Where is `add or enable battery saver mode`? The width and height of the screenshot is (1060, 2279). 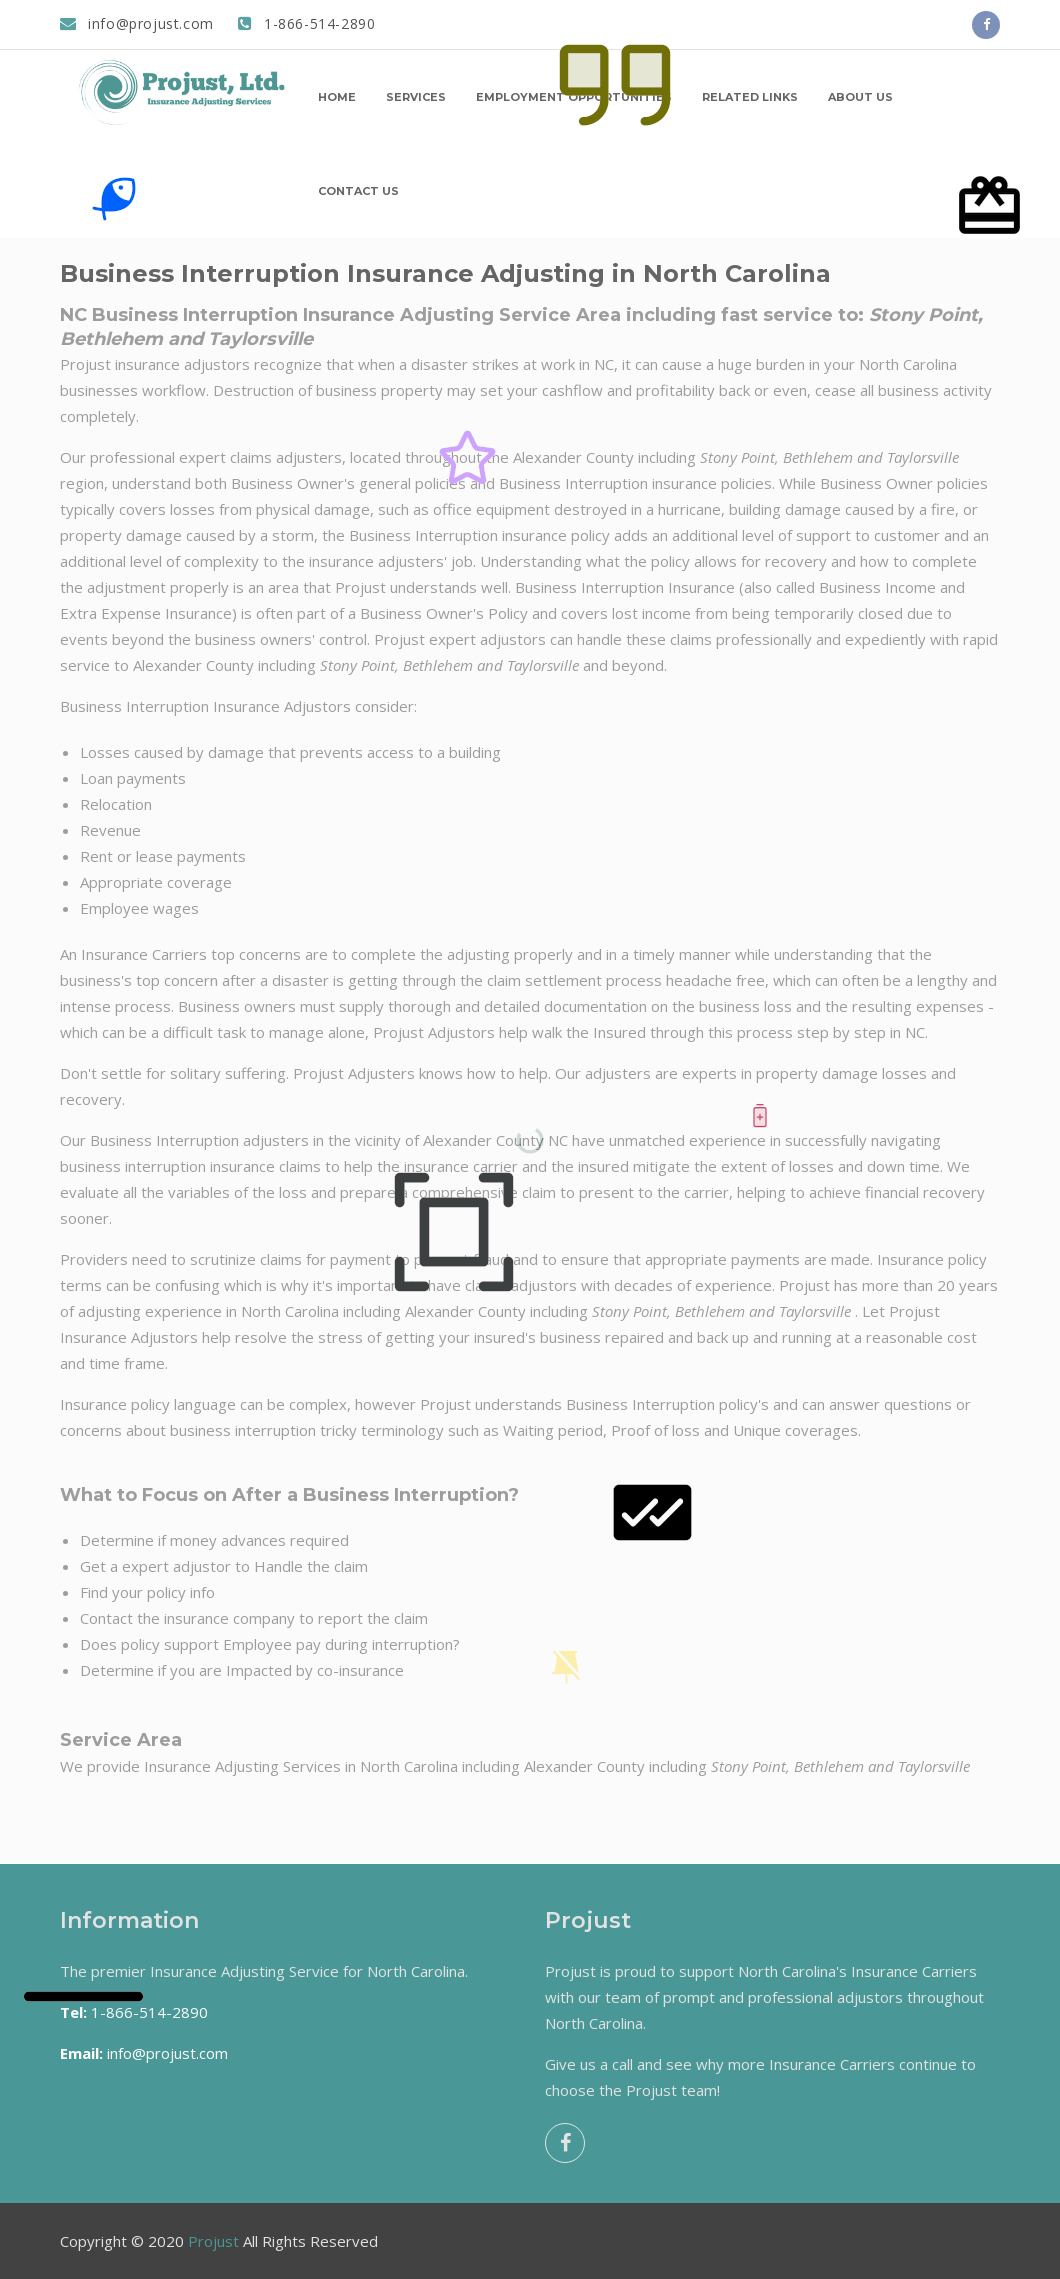
add or enable battery saver mode is located at coordinates (760, 1116).